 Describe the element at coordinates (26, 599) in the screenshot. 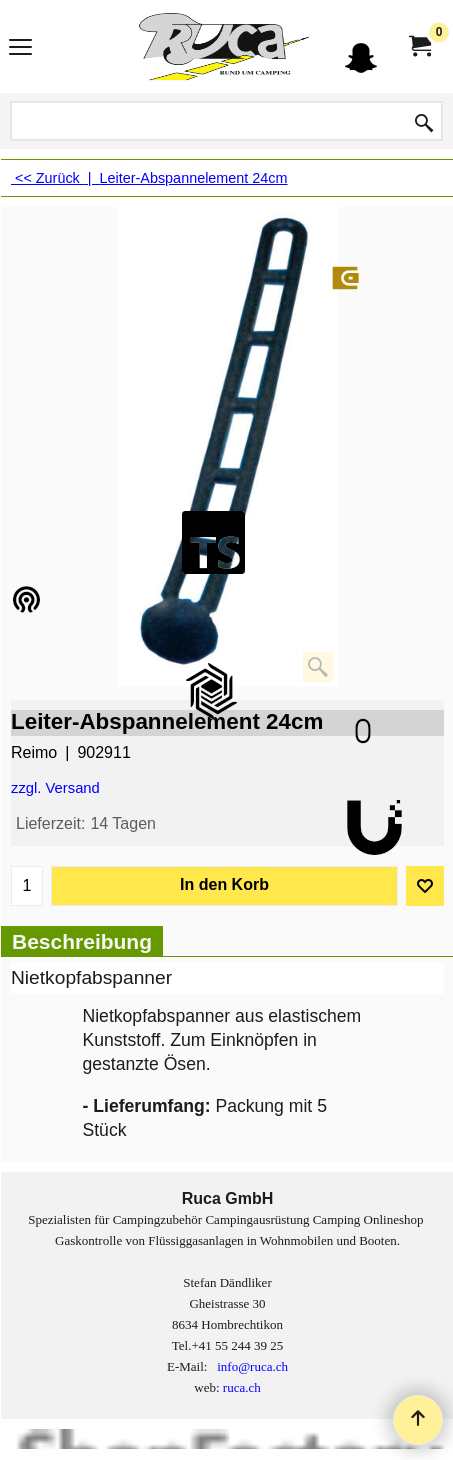

I see `ceph distributed storage platform logo` at that location.